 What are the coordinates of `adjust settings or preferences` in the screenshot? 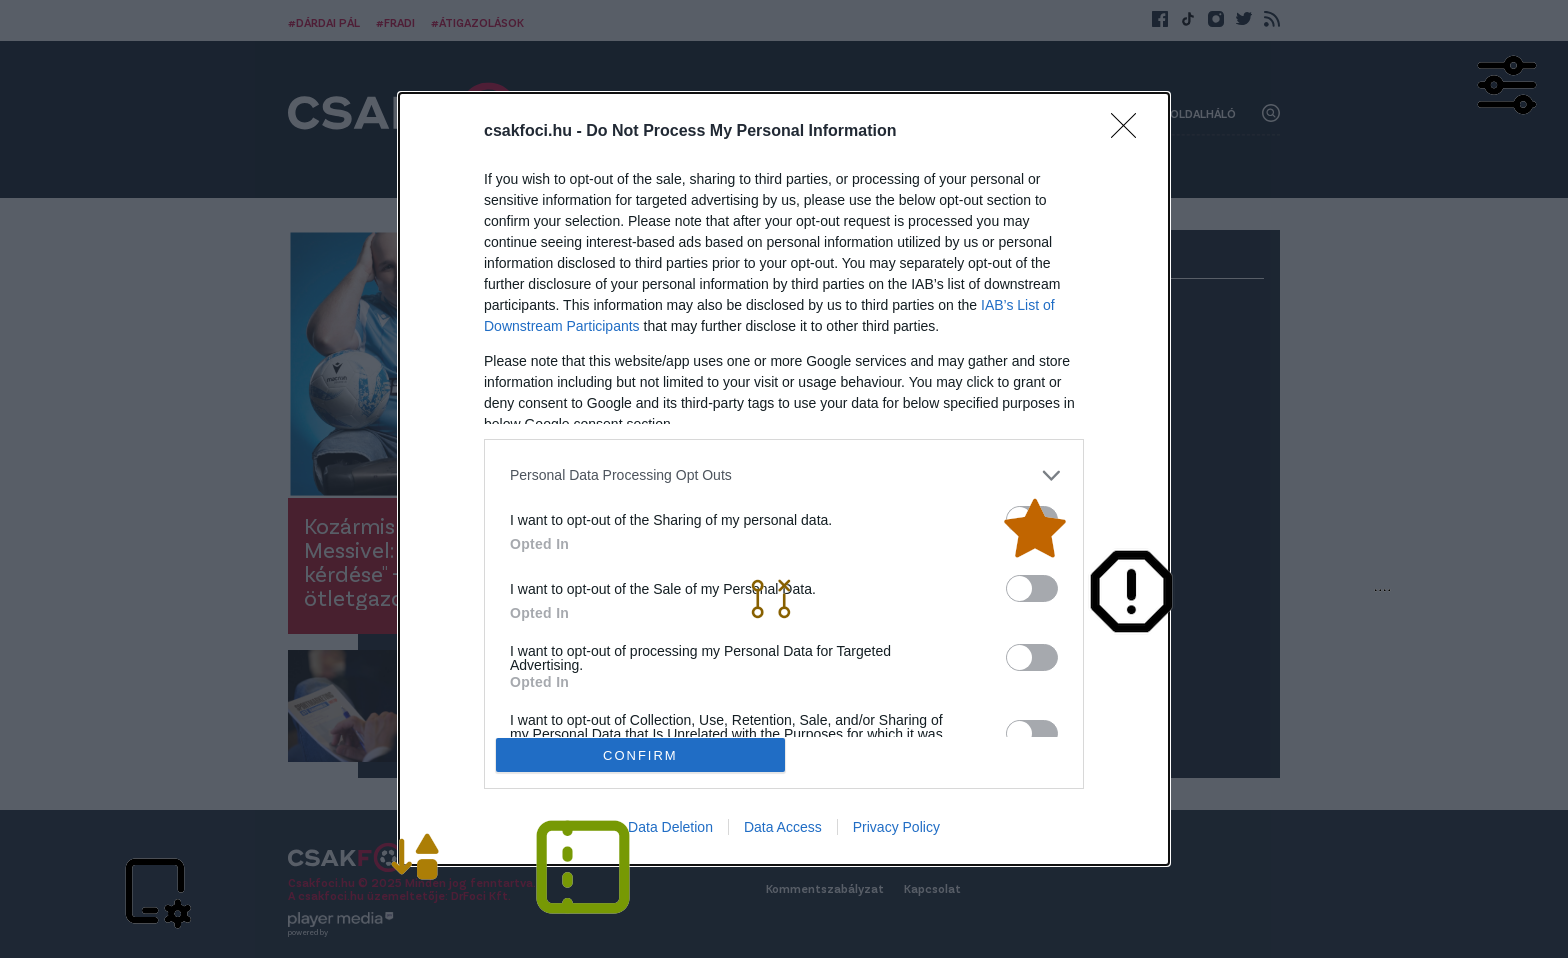 It's located at (1507, 85).